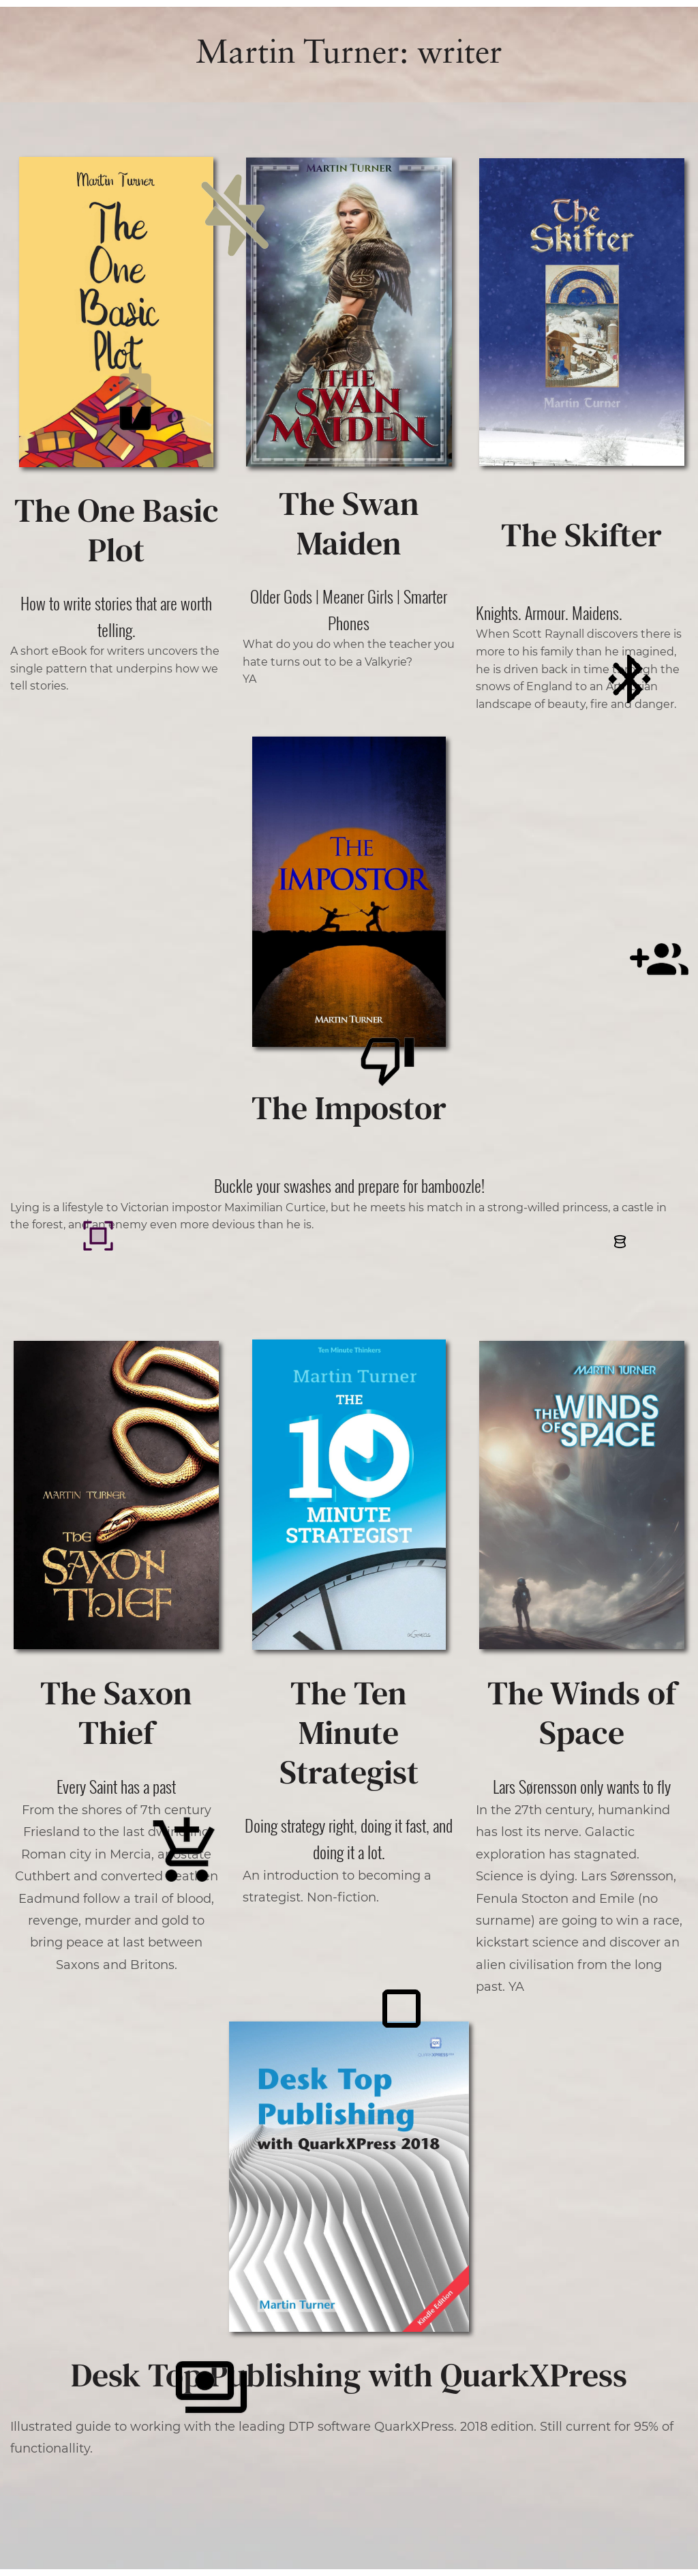 This screenshot has width=698, height=2576. What do you see at coordinates (387, 1059) in the screenshot?
I see `dislike or downvote content` at bounding box center [387, 1059].